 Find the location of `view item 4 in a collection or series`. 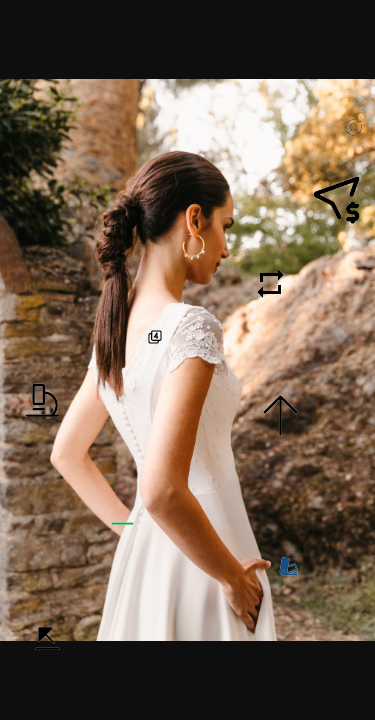

view item 4 in a collection or series is located at coordinates (155, 337).